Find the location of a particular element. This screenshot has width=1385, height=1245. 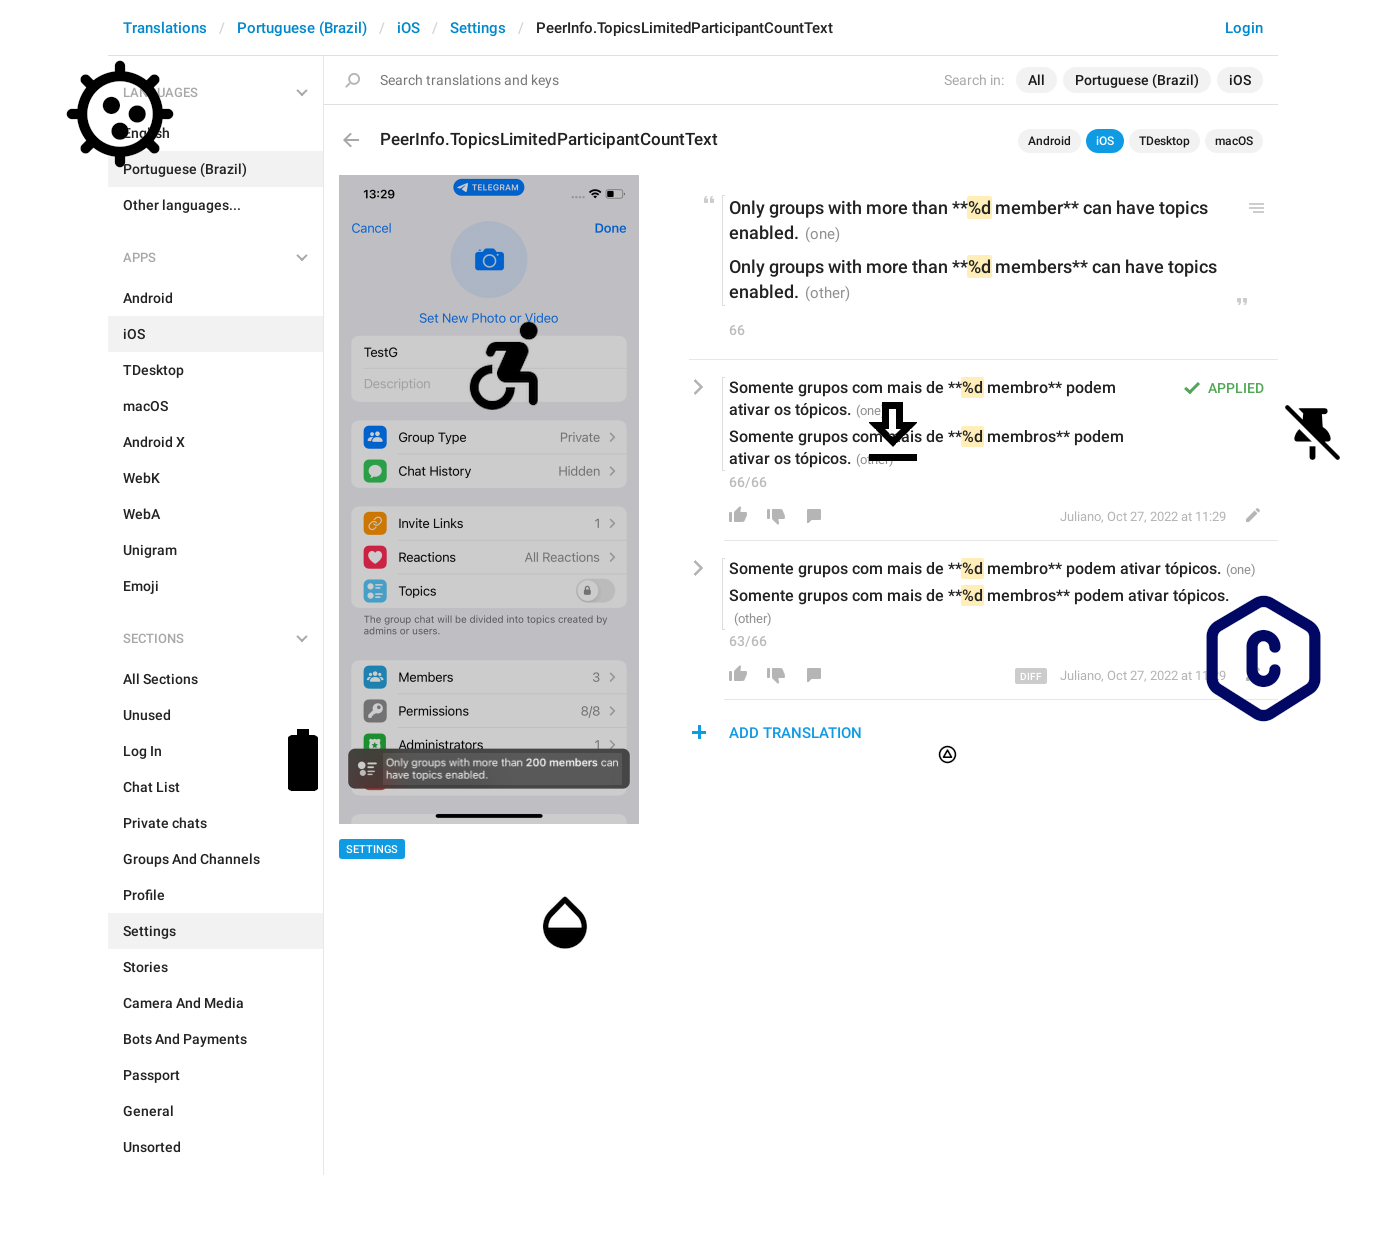

adjust opacity or transparency settings is located at coordinates (565, 922).